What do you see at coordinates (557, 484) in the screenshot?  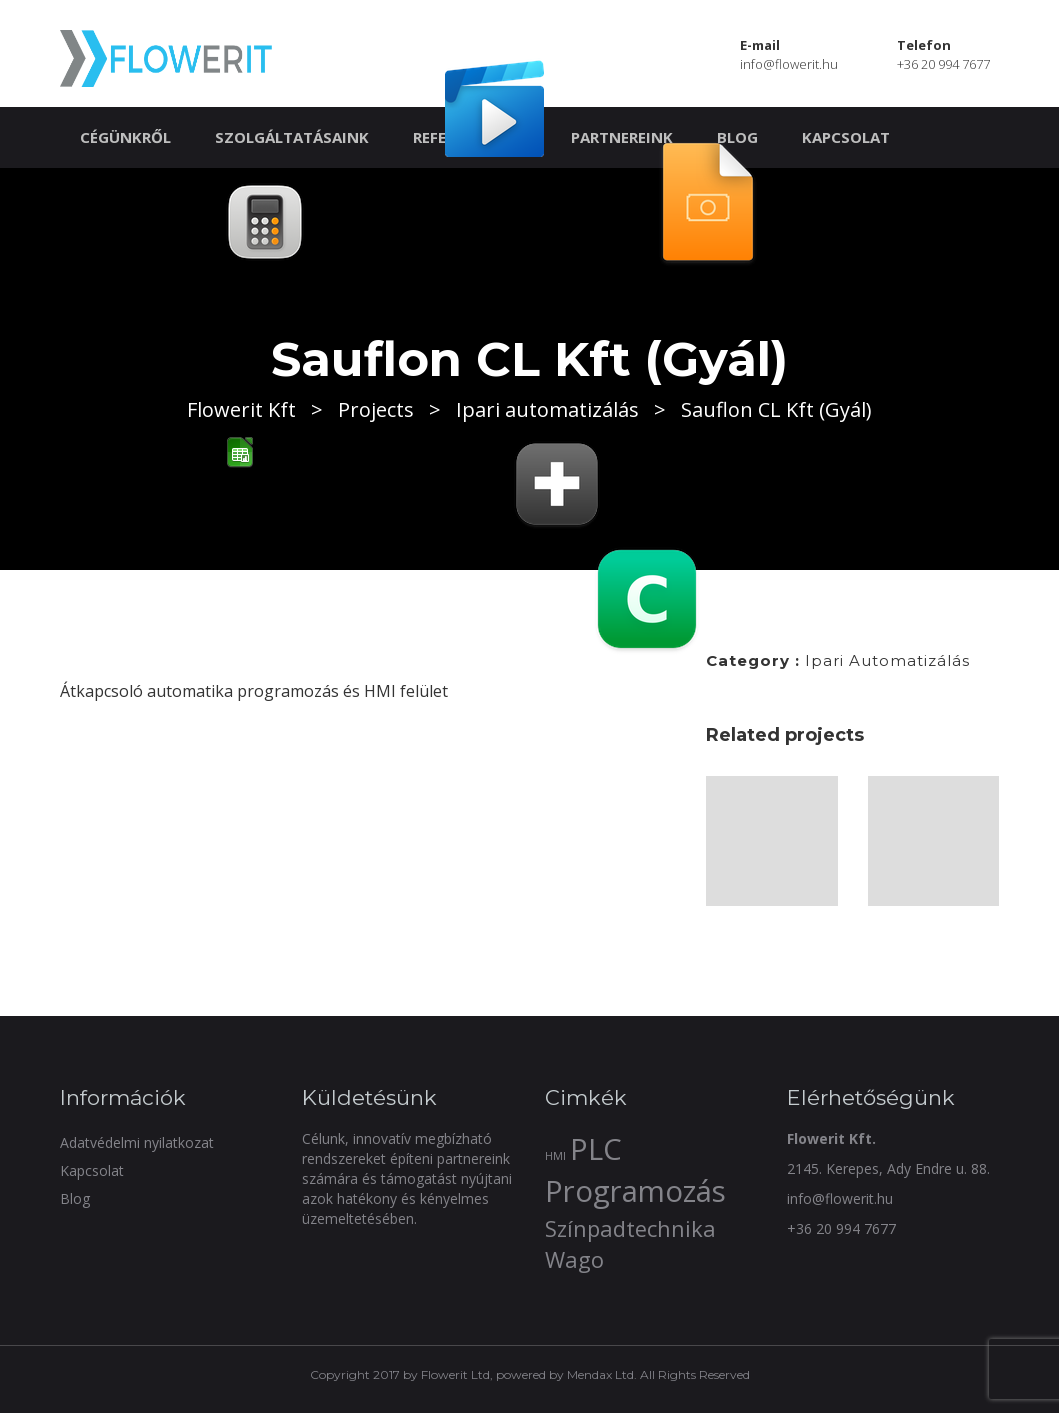 I see `open the mycanal streaming app` at bounding box center [557, 484].